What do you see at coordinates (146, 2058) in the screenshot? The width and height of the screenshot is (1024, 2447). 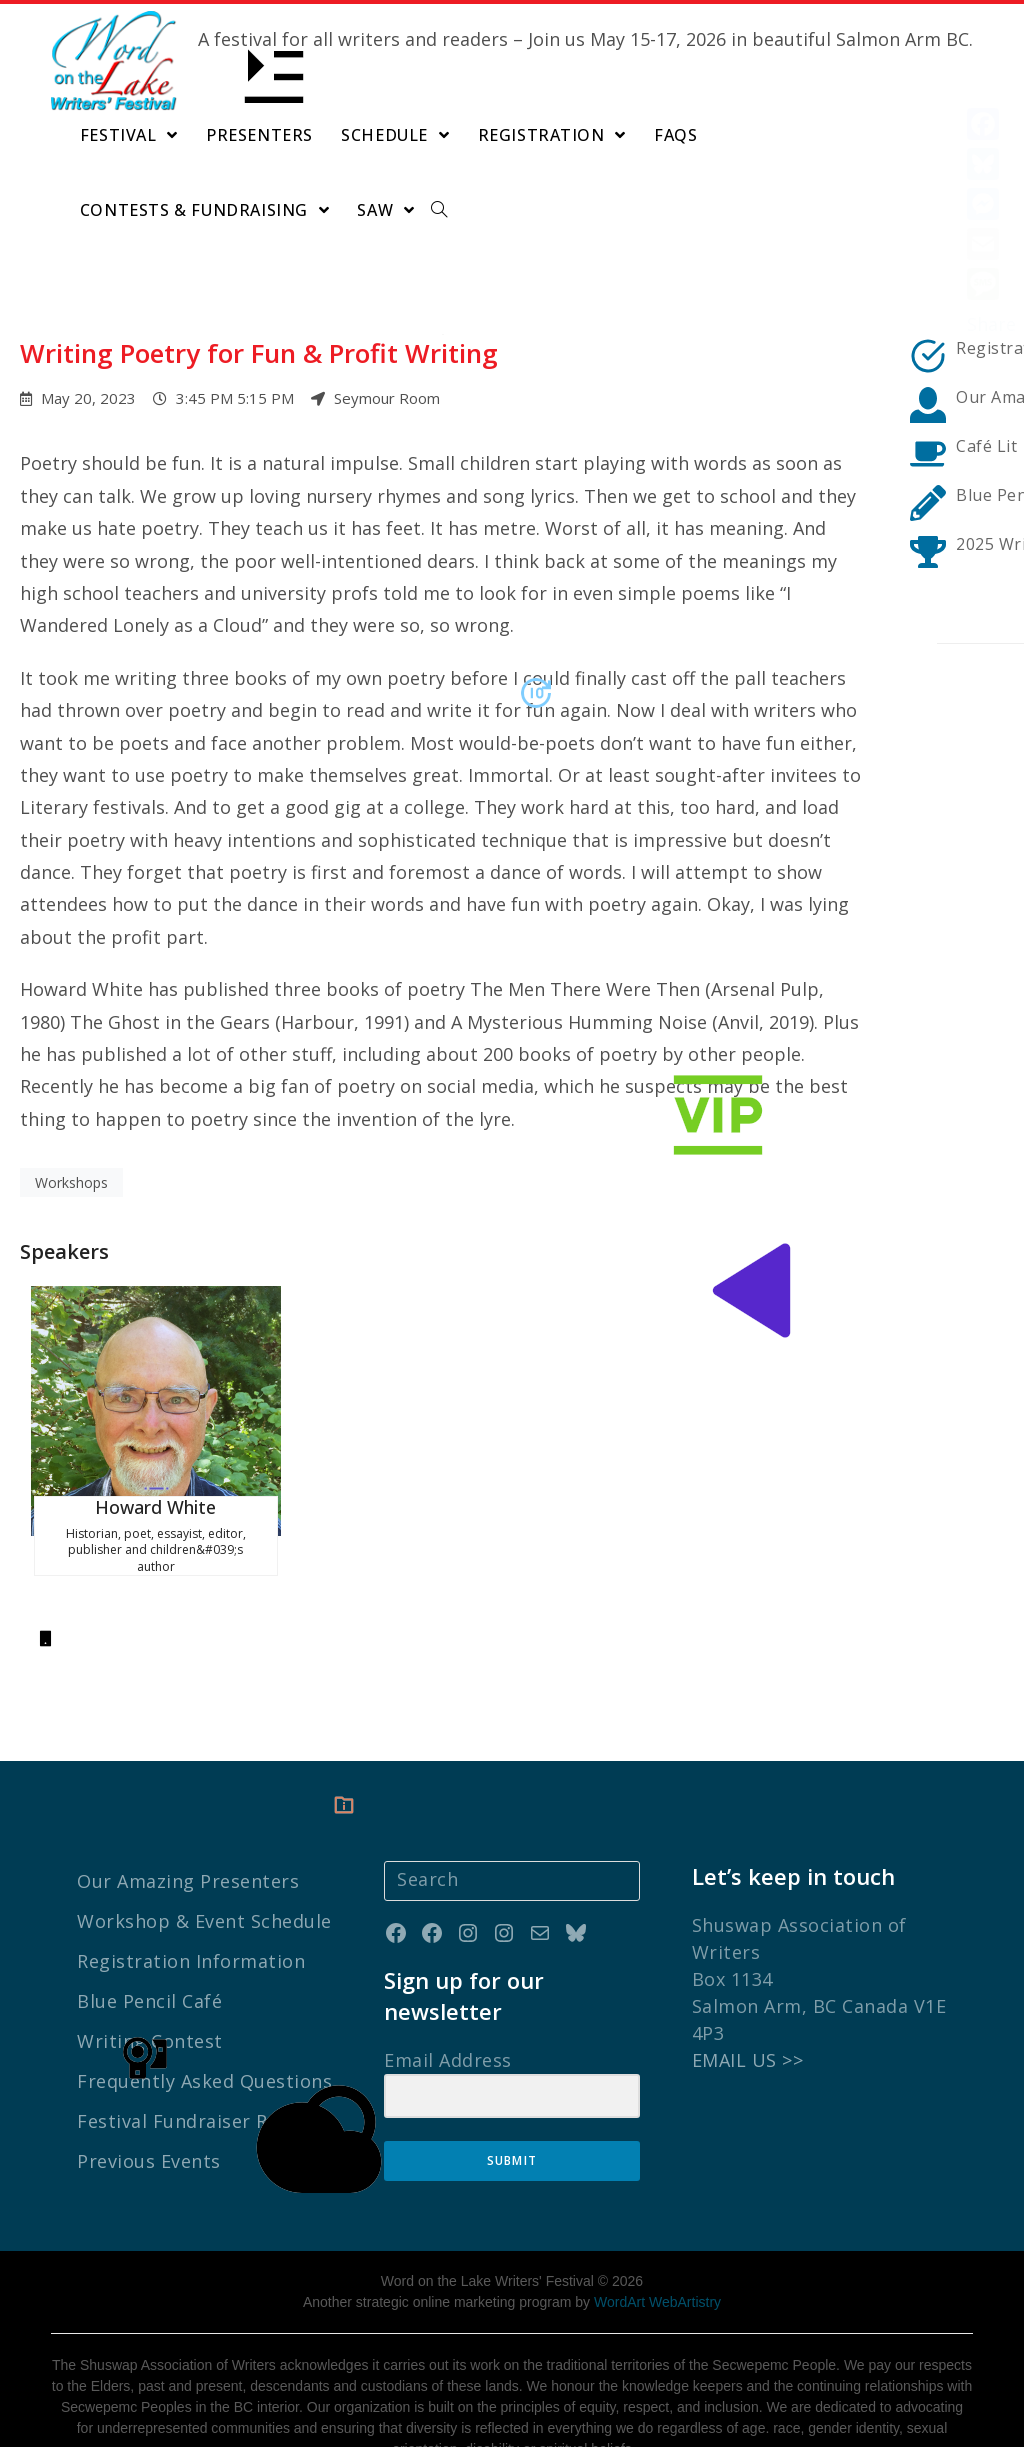 I see `access DV camcorder or digital video settings` at bounding box center [146, 2058].